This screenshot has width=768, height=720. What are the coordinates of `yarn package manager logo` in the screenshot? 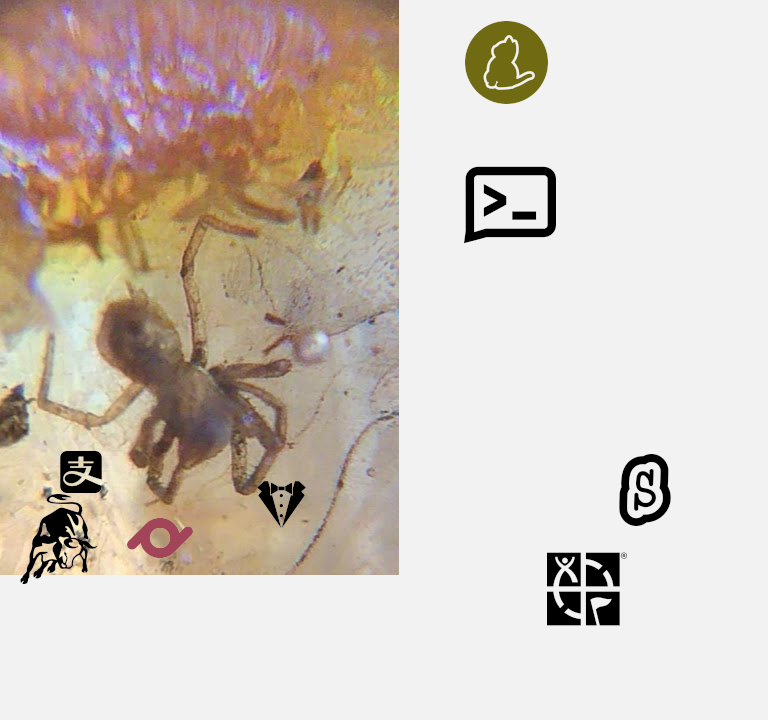 It's located at (506, 62).